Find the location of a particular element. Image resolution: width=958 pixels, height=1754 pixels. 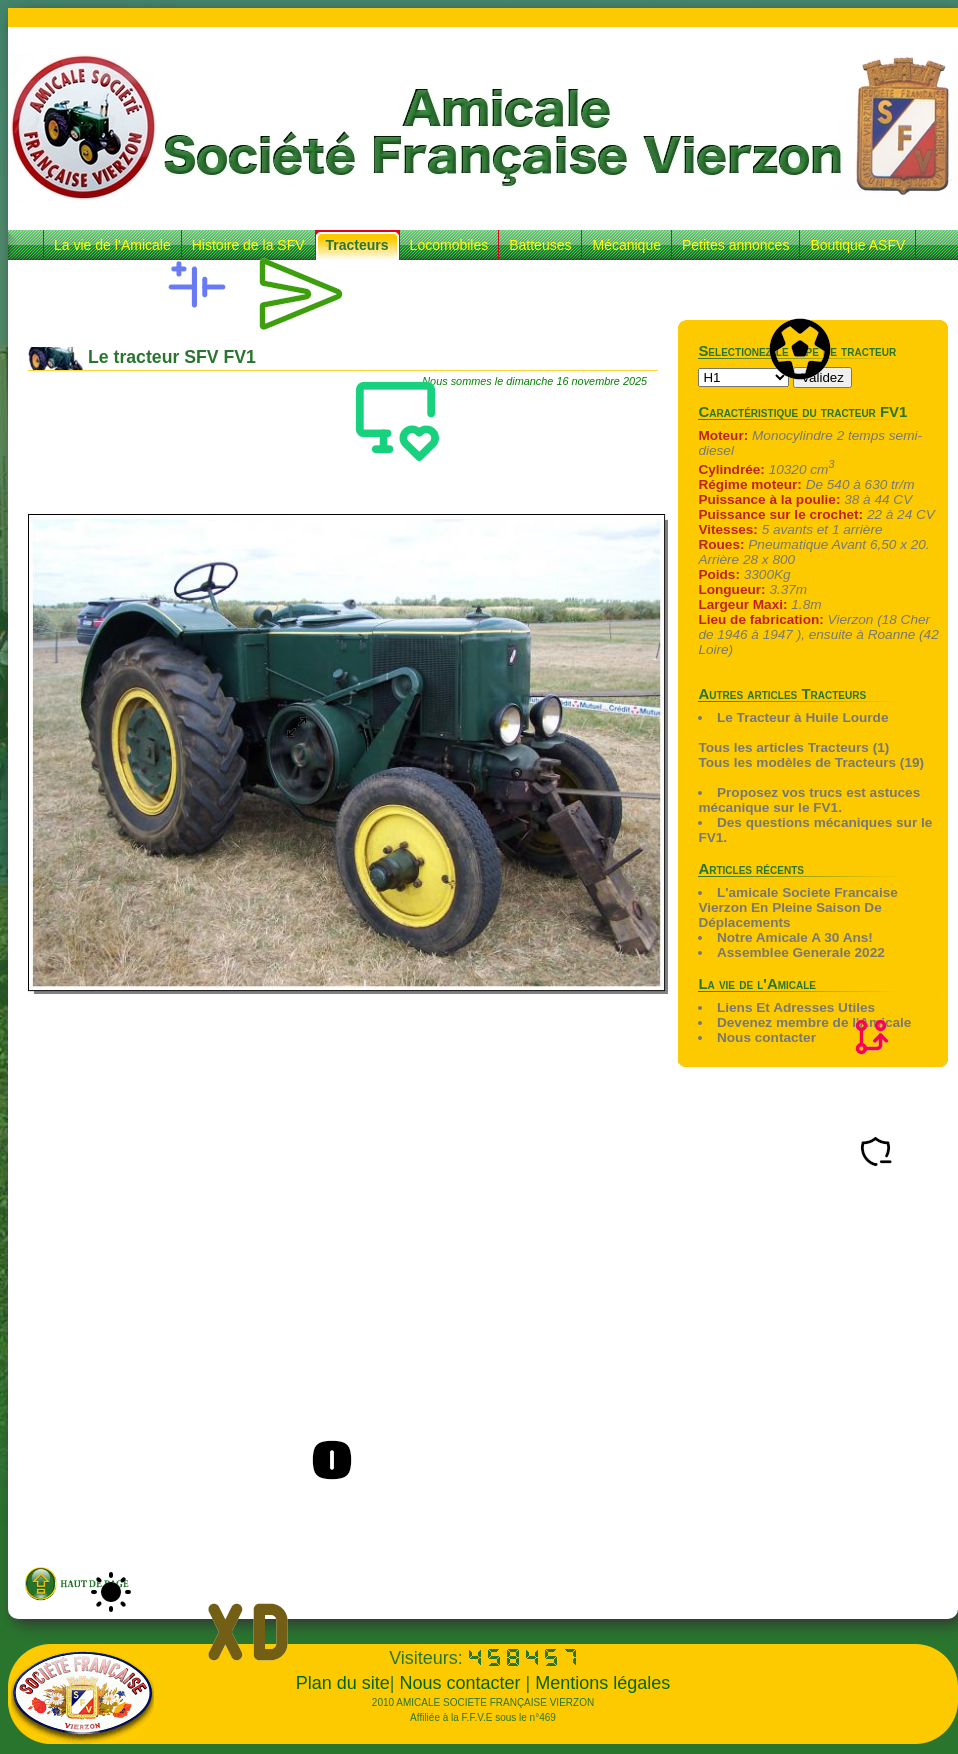

view more information is located at coordinates (332, 1460).